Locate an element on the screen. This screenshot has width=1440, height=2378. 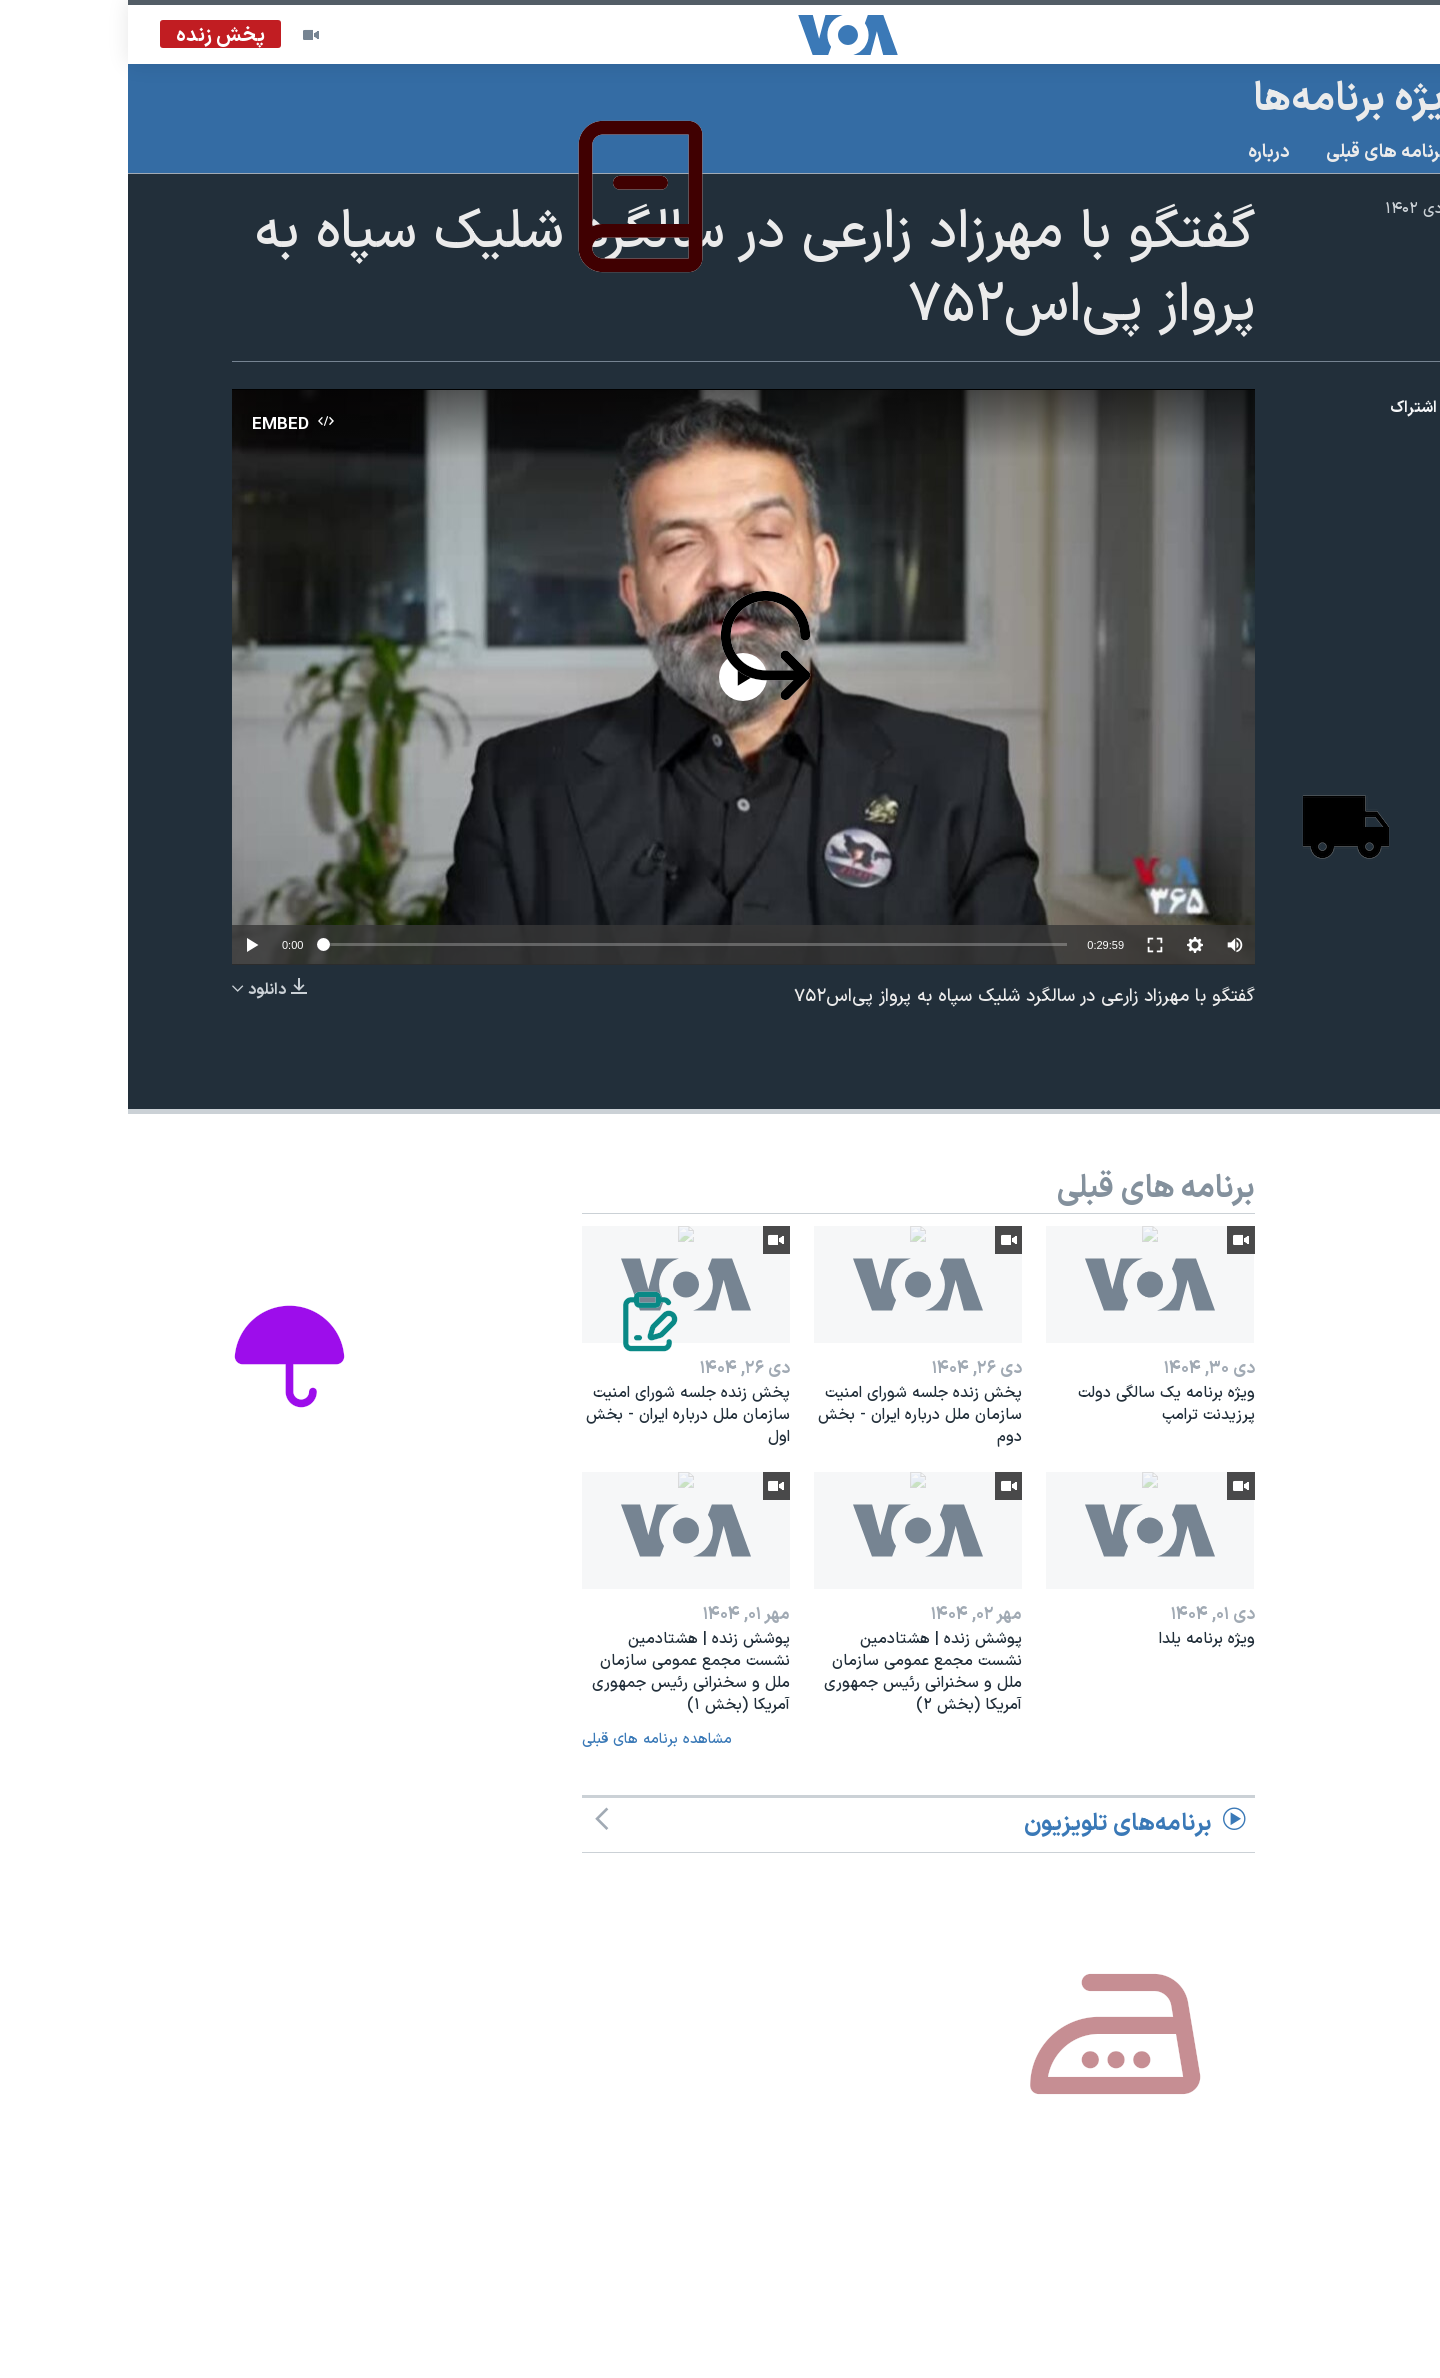
weather protection or rain forecast indicator is located at coordinates (289, 1356).